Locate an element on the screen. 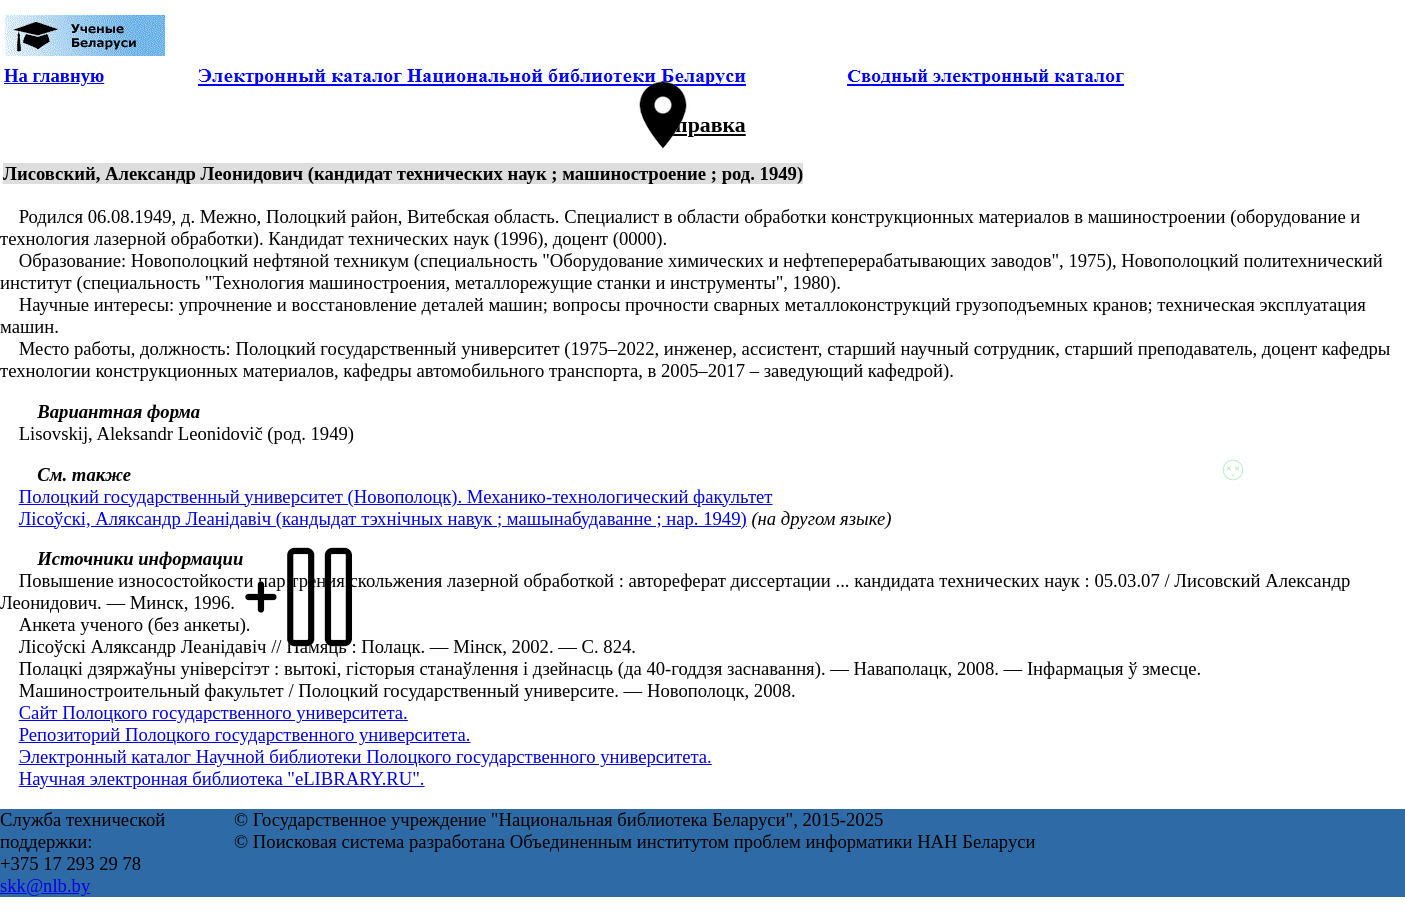 This screenshot has width=1405, height=916. add a new column to the left is located at coordinates (307, 597).